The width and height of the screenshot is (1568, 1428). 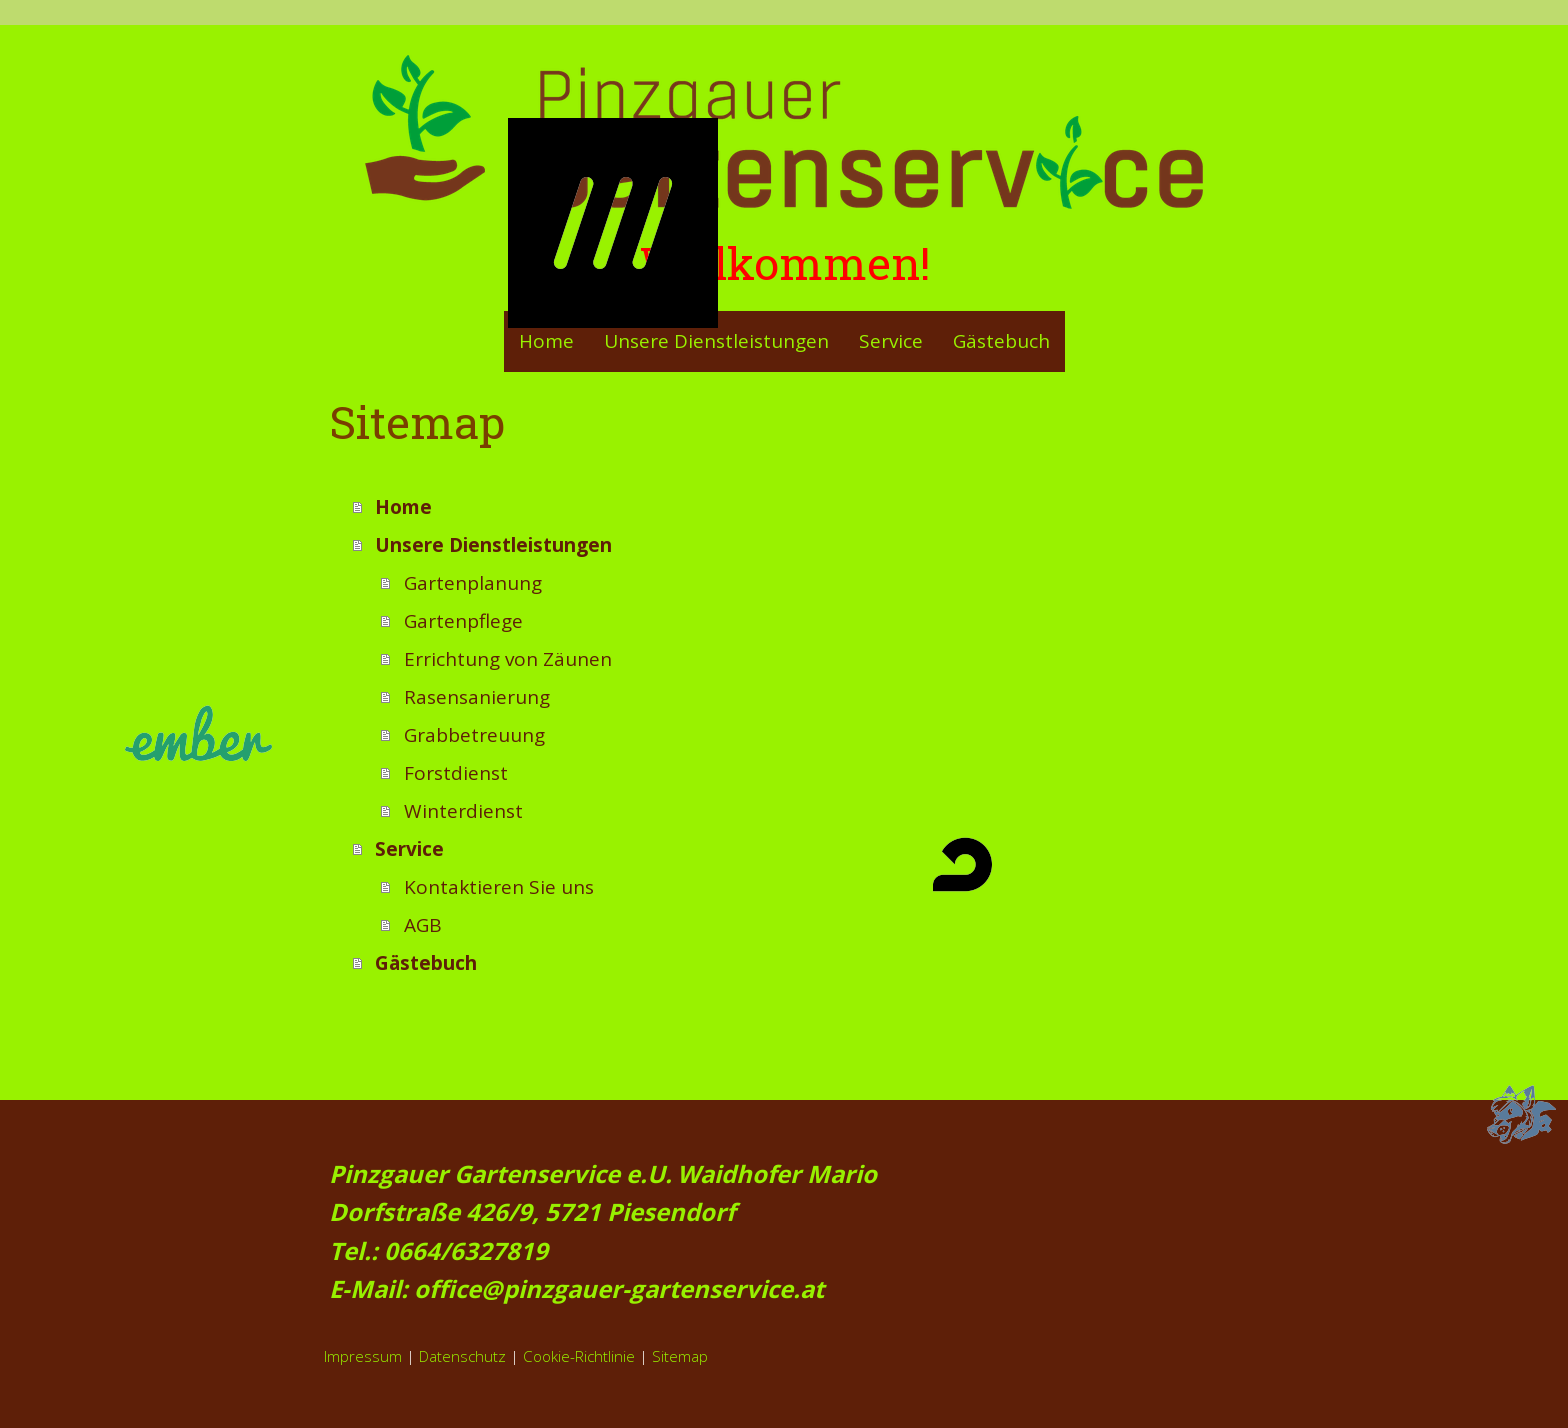 What do you see at coordinates (1521, 1114) in the screenshot?
I see `visit furaffinity website` at bounding box center [1521, 1114].